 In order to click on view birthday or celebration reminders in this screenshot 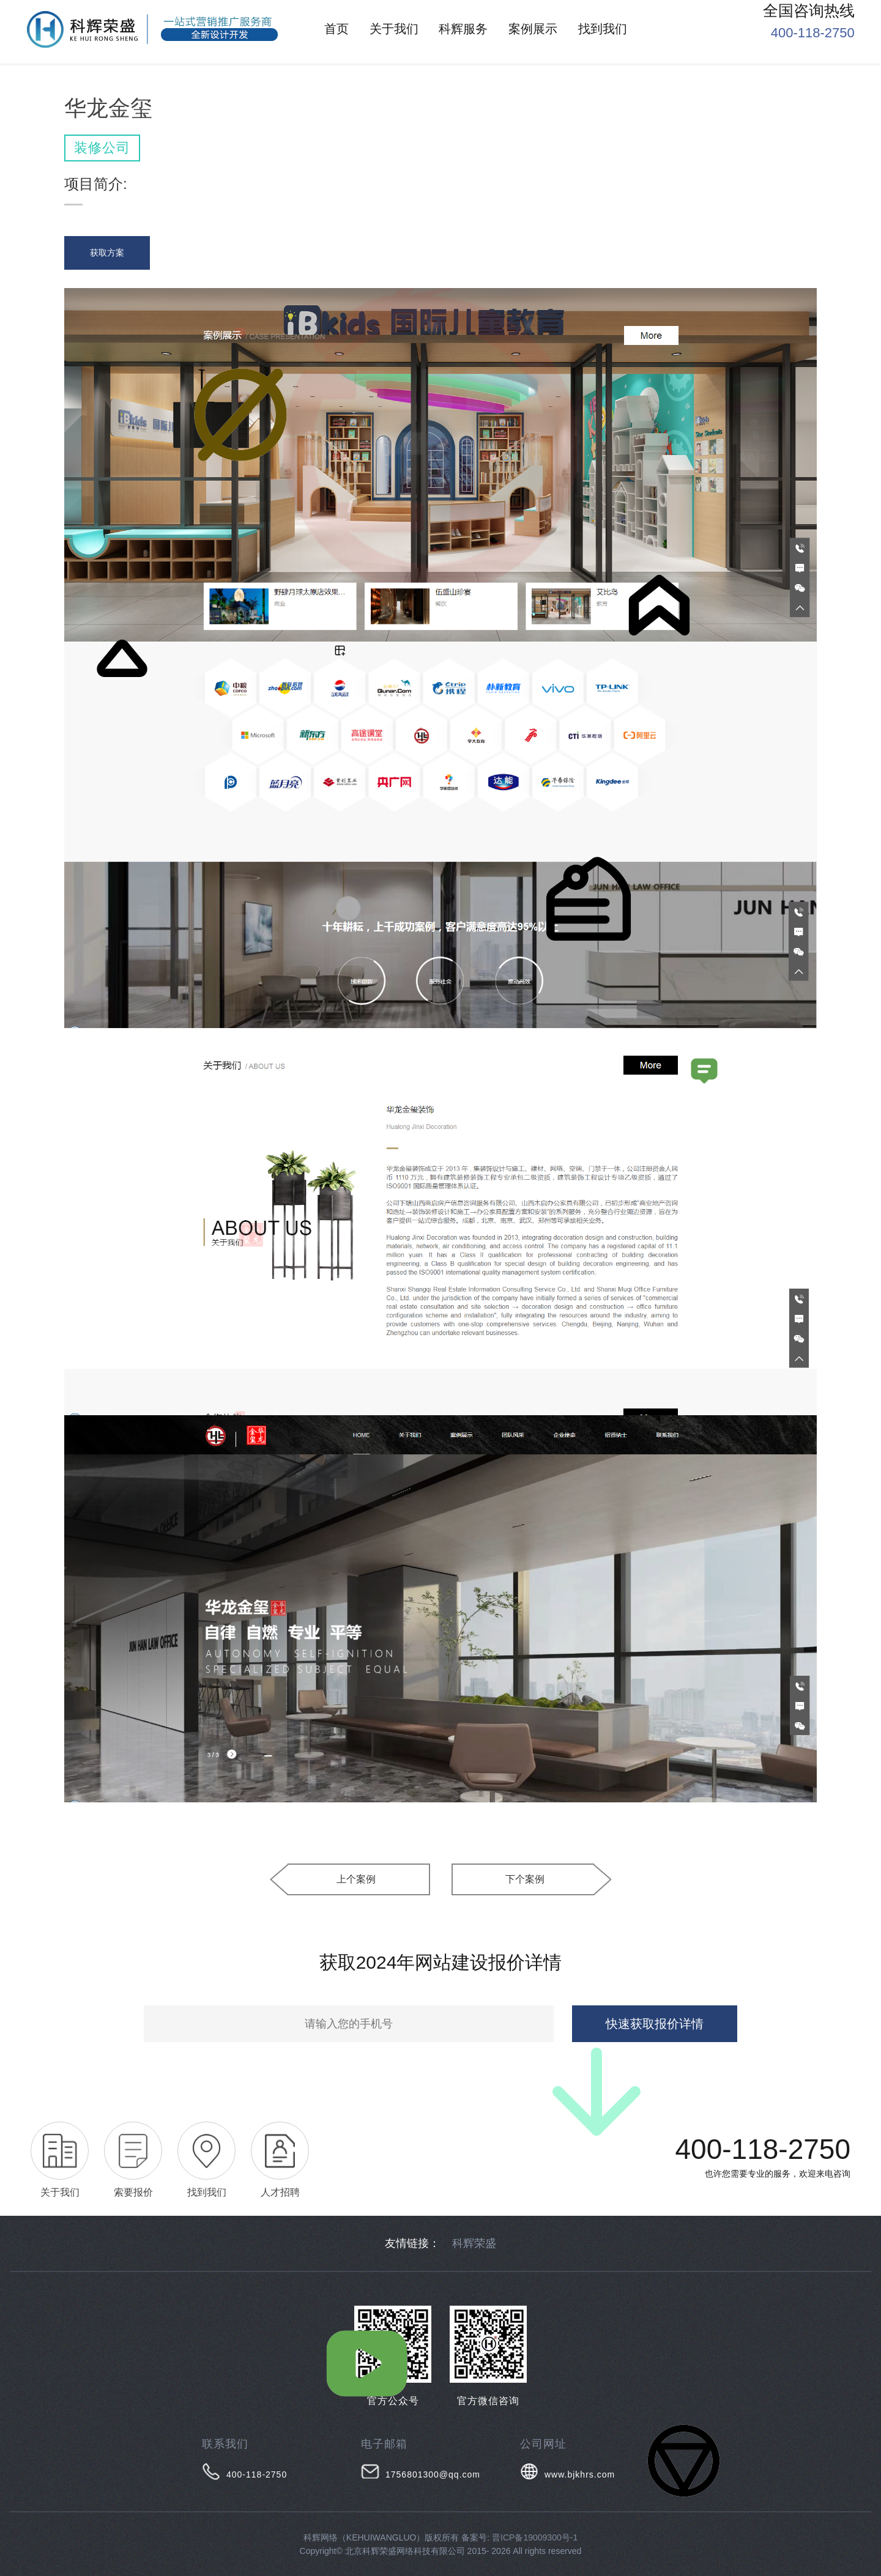, I will do `click(589, 898)`.